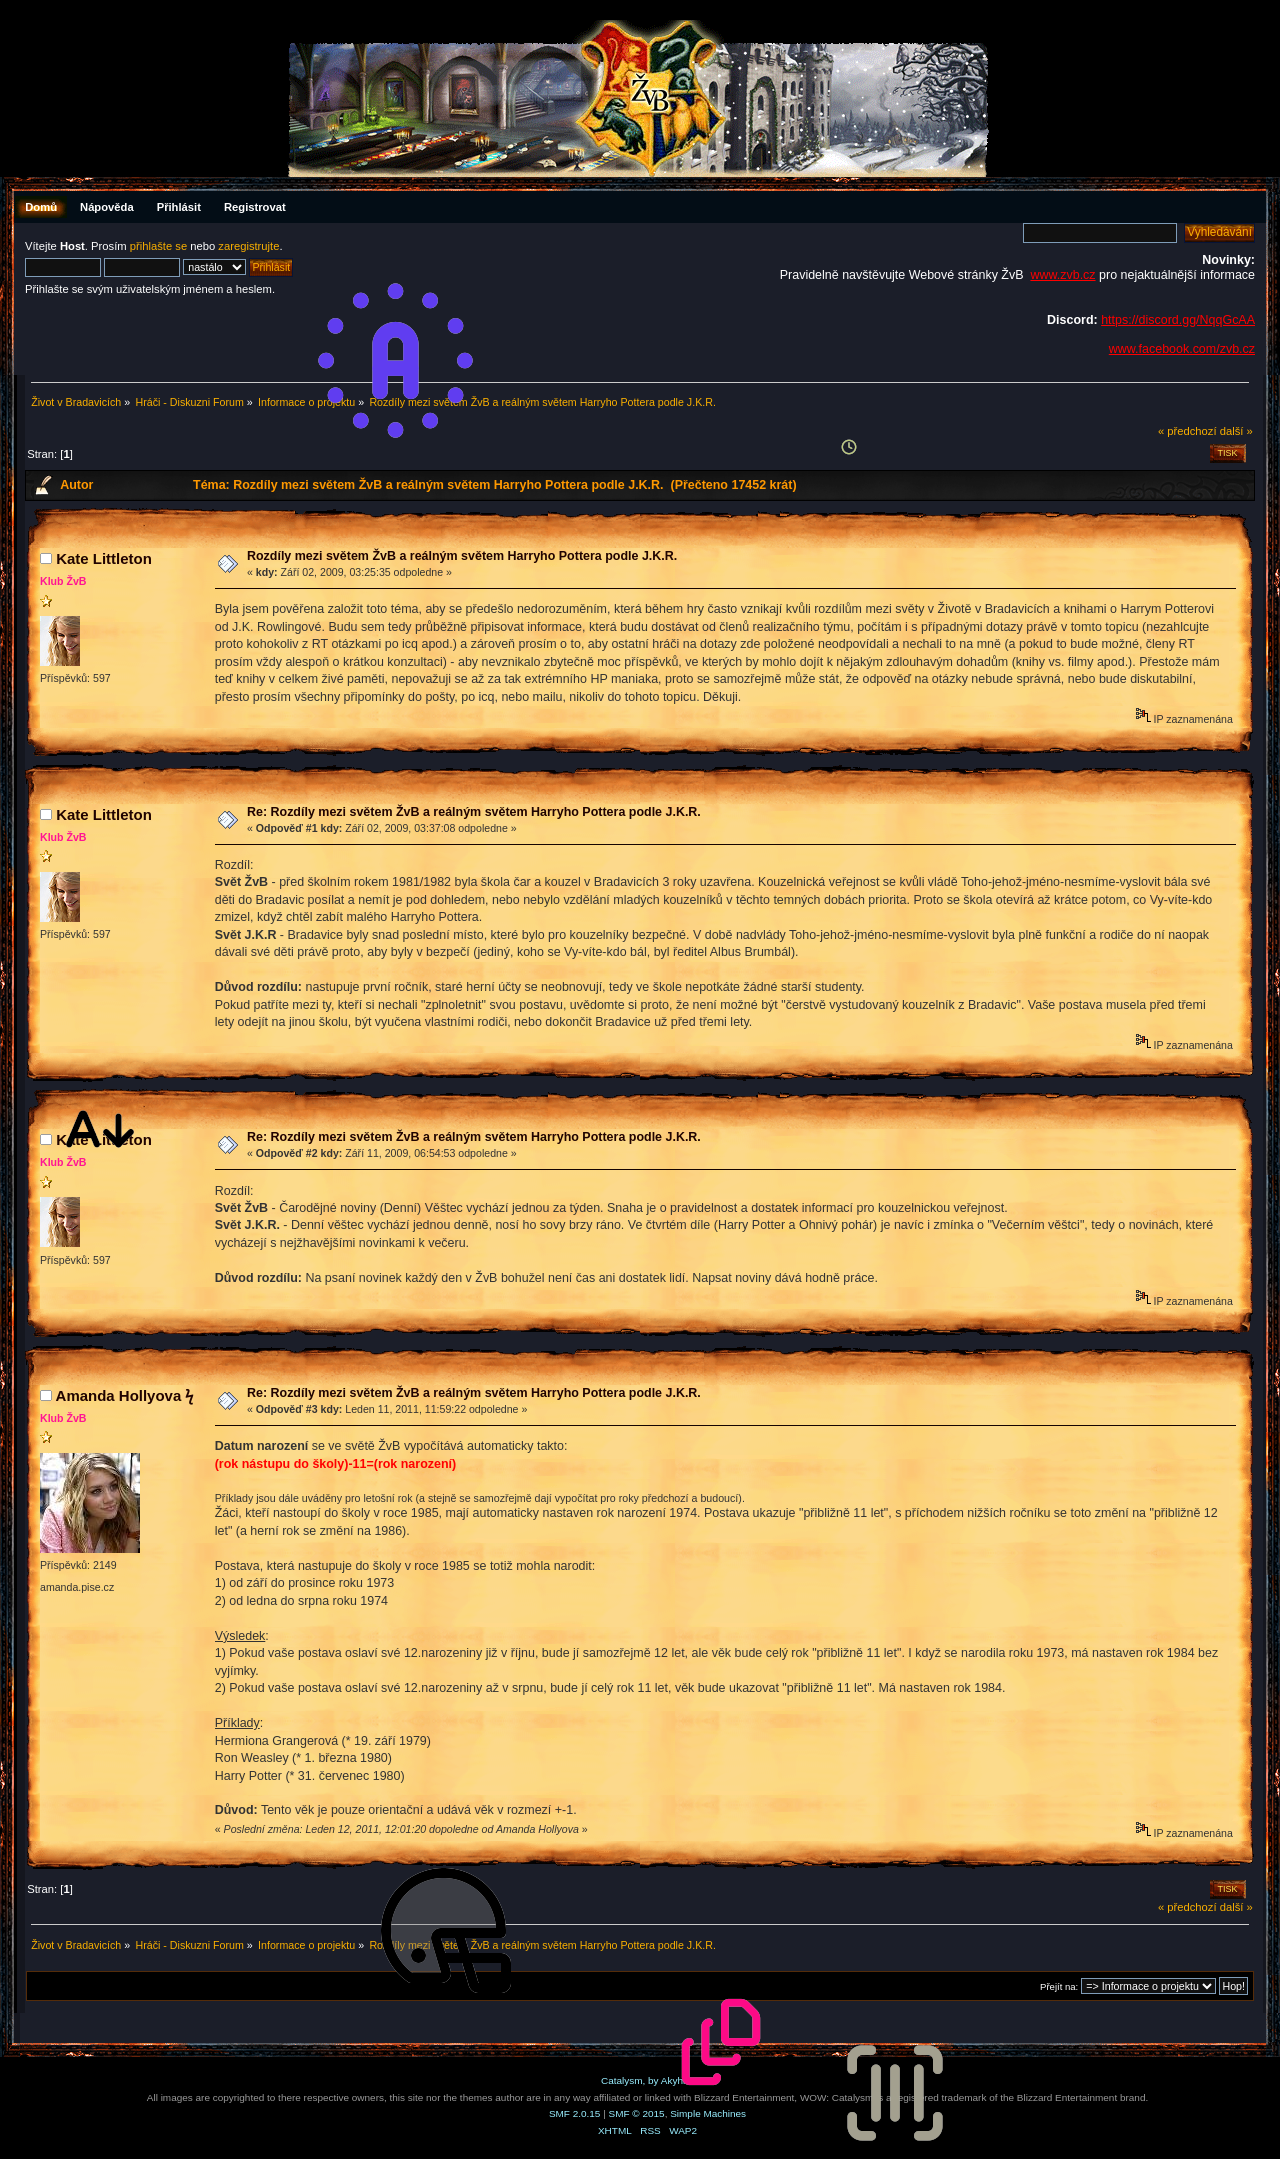 Image resolution: width=1280 pixels, height=2159 pixels. I want to click on scan a barcode, so click(895, 2093).